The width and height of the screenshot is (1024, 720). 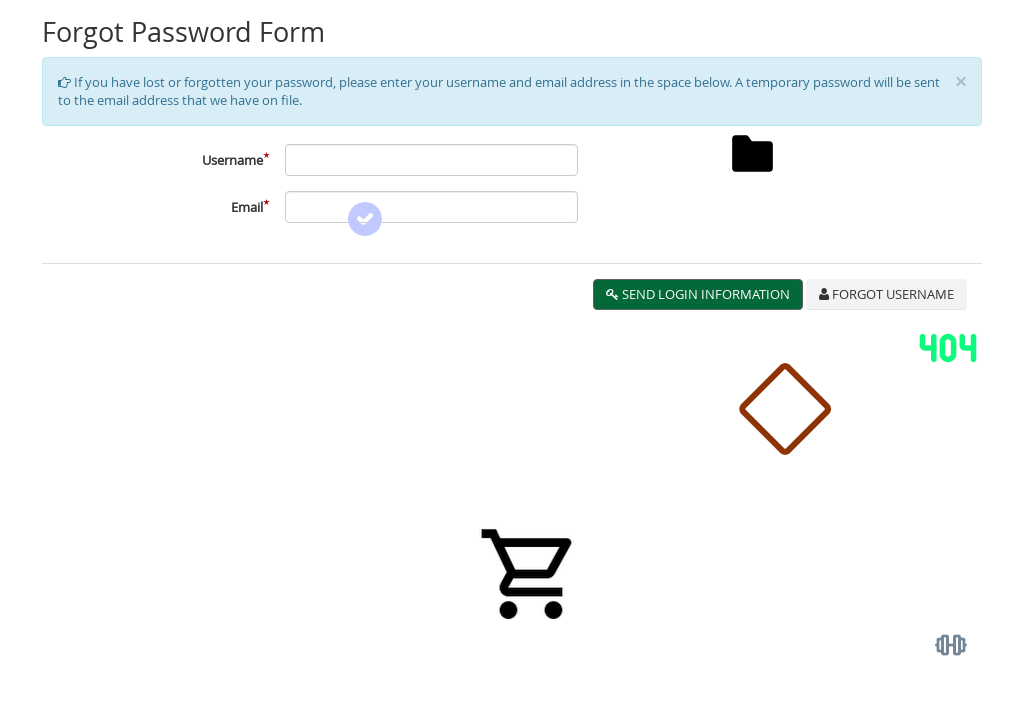 I want to click on indicates page not found error, so click(x=948, y=348).